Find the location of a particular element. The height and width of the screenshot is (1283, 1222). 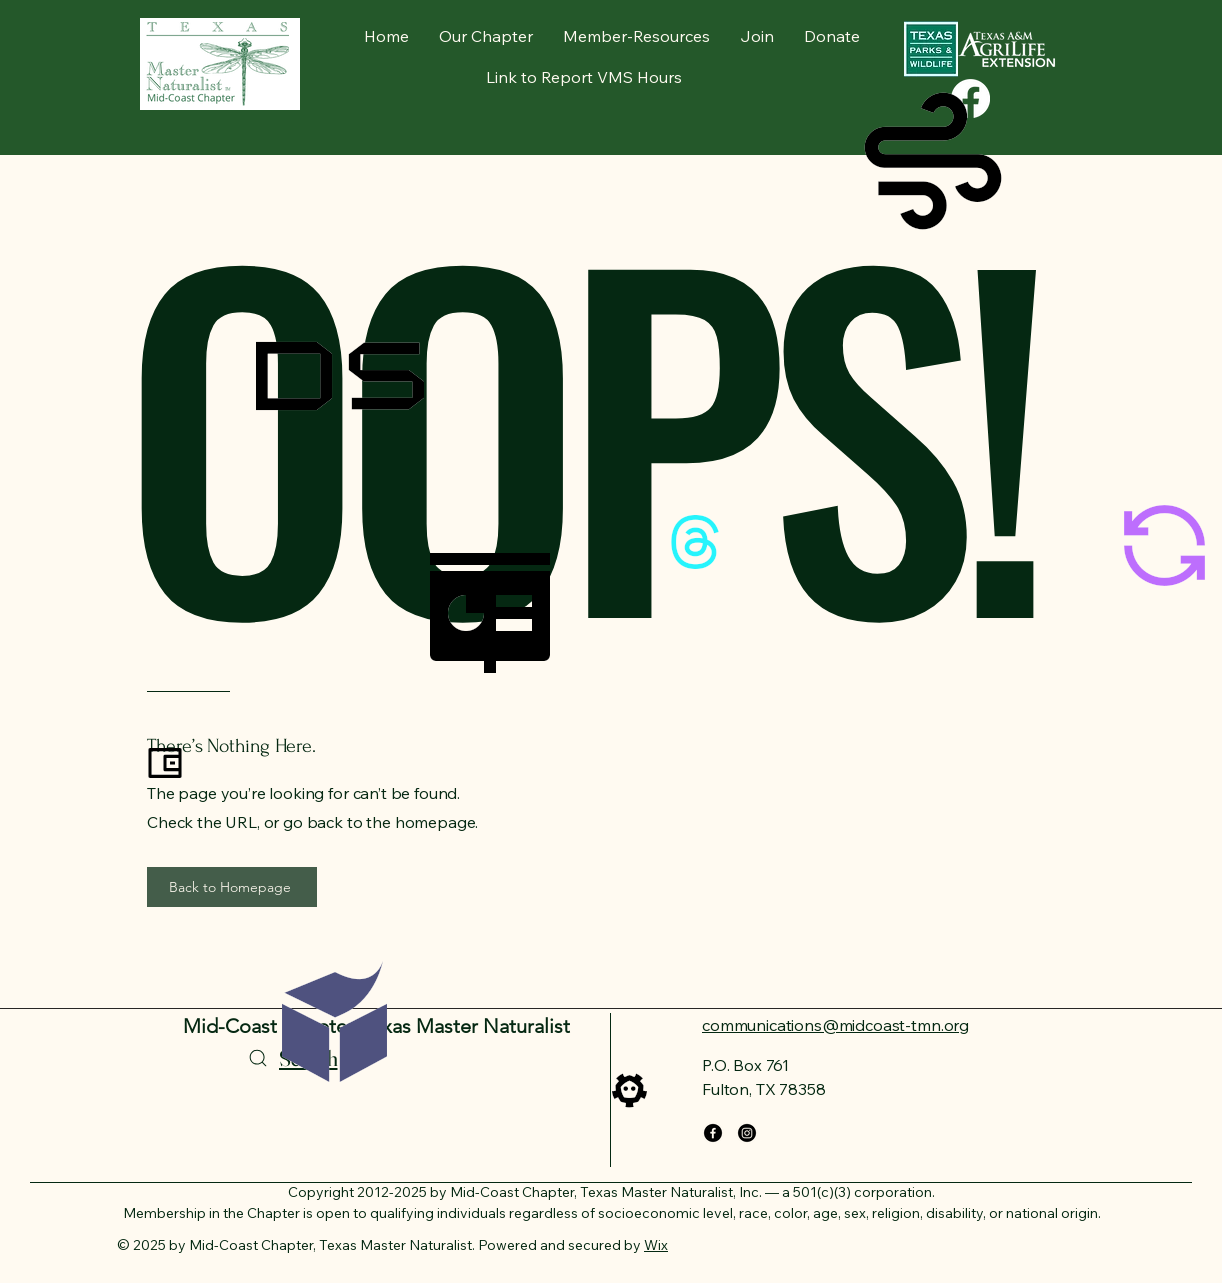

open the Threads app is located at coordinates (695, 542).